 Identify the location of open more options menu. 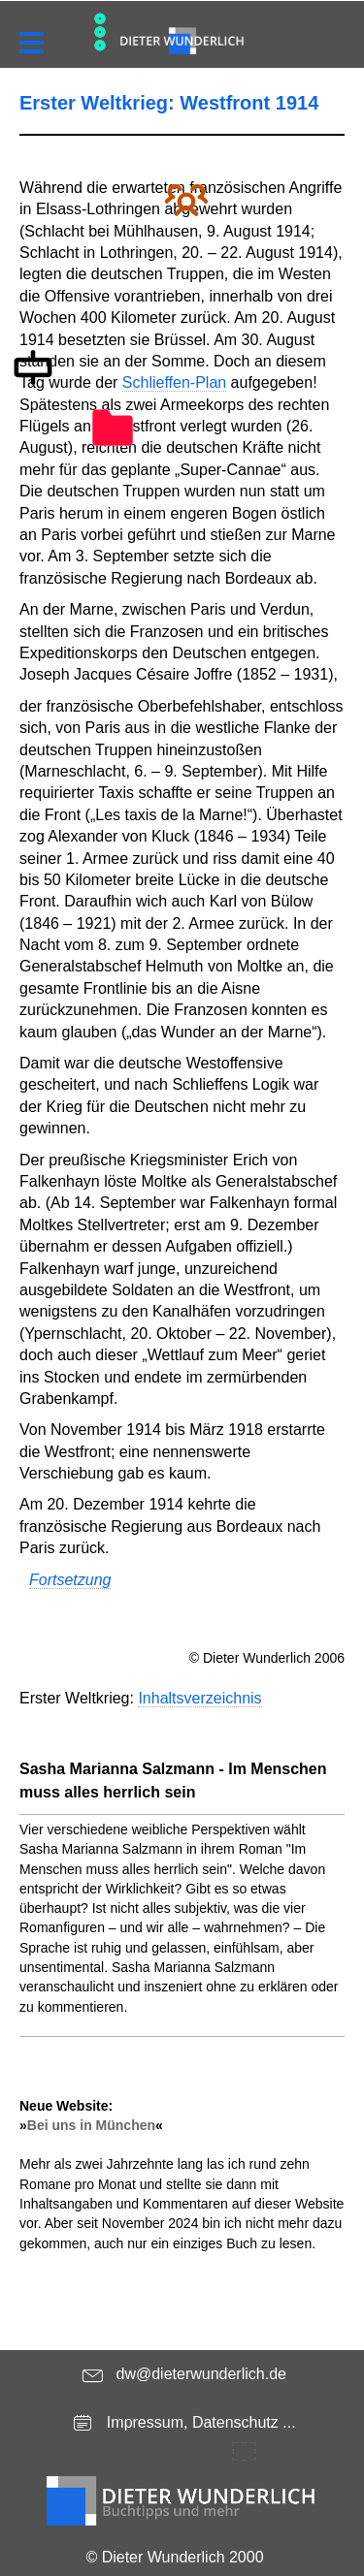
(100, 32).